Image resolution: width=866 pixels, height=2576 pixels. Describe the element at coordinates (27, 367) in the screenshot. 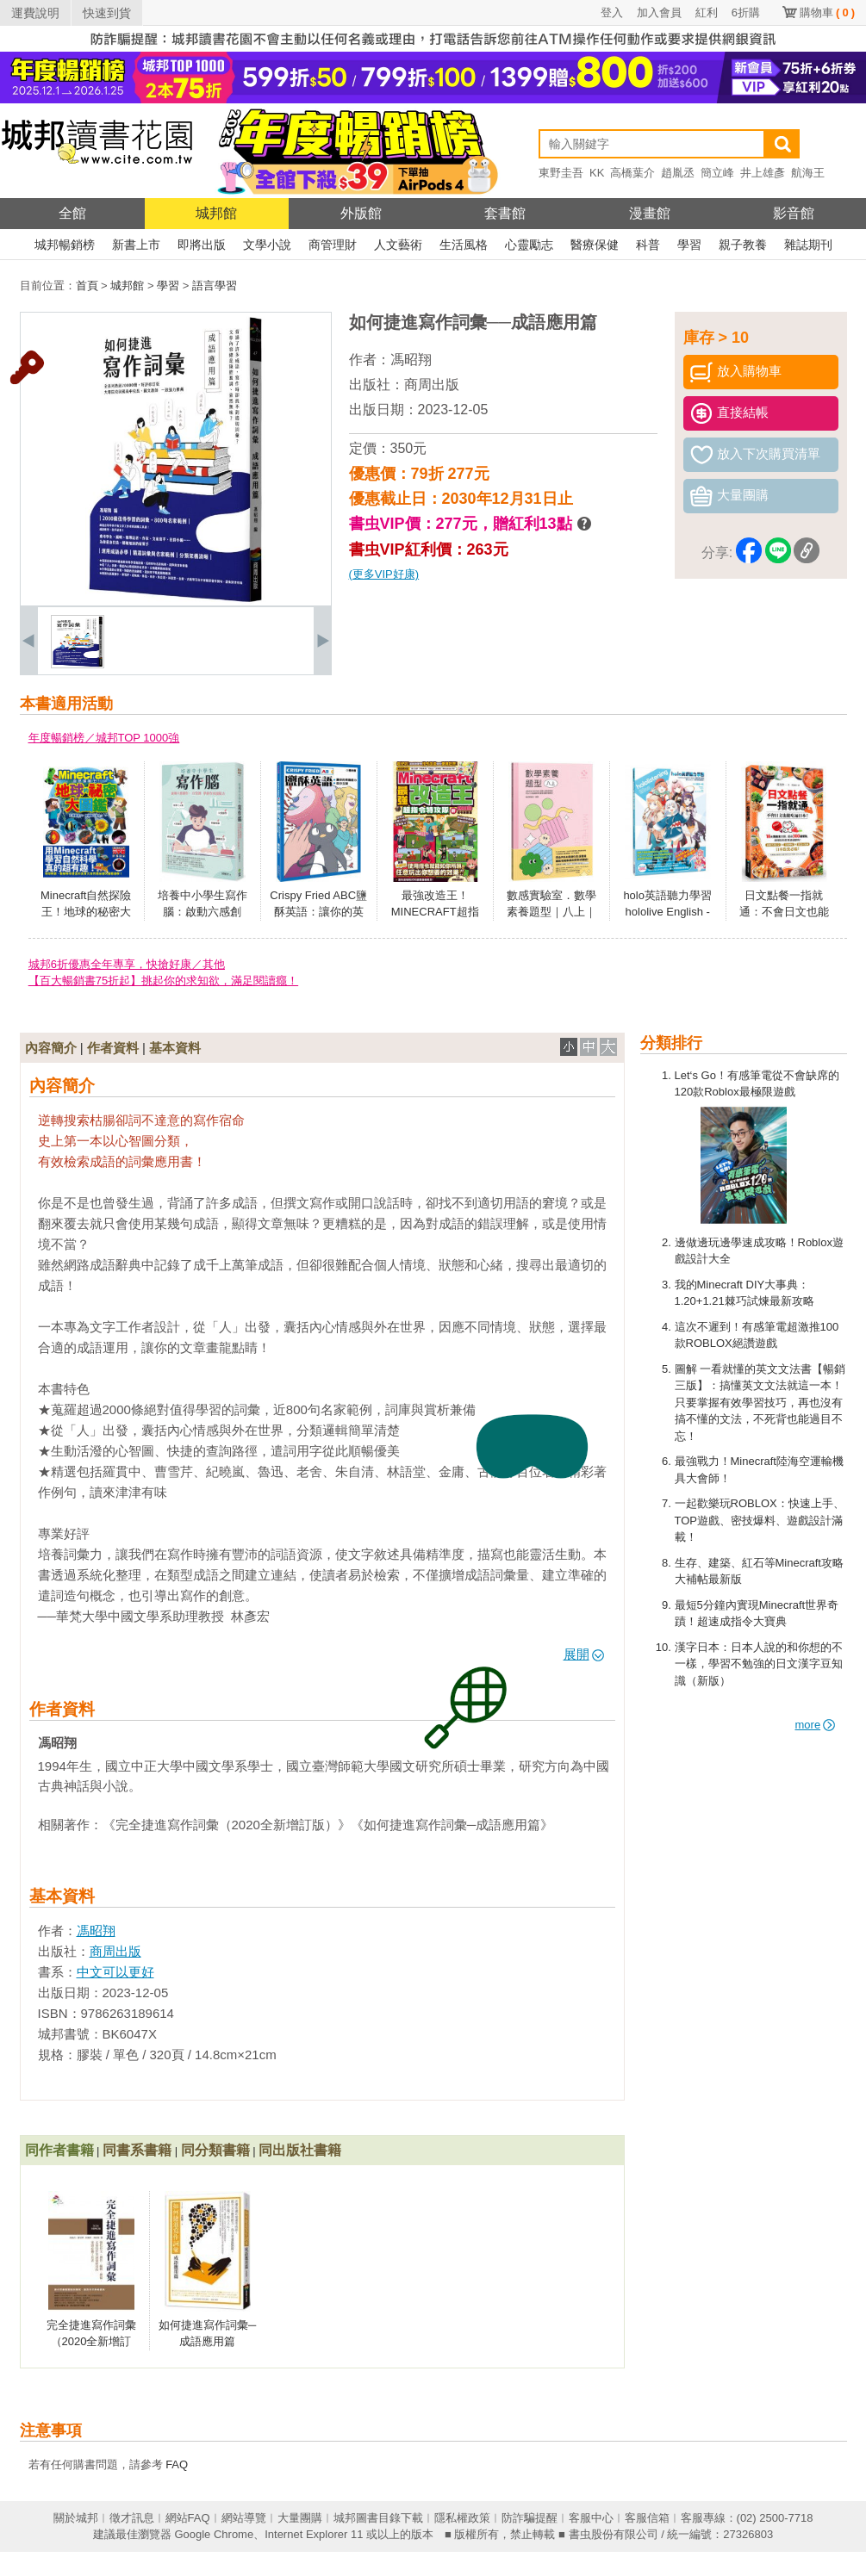

I see `access security or login settings` at that location.